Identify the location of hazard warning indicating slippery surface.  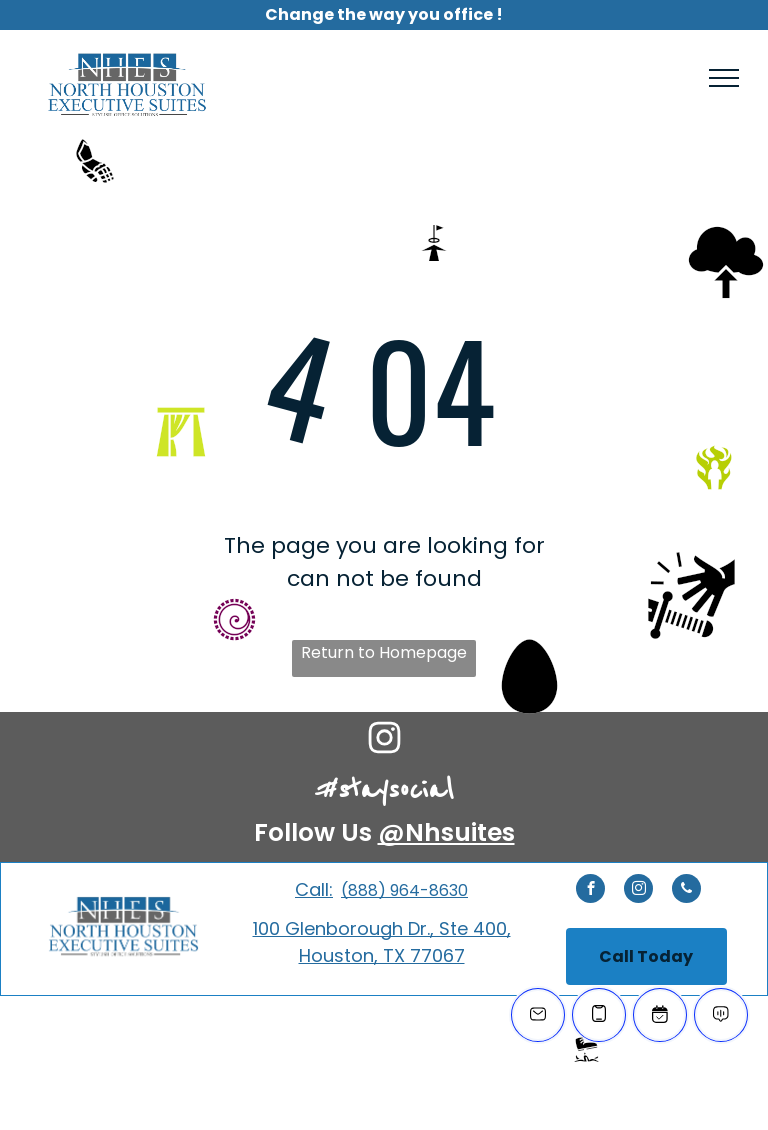
(586, 1049).